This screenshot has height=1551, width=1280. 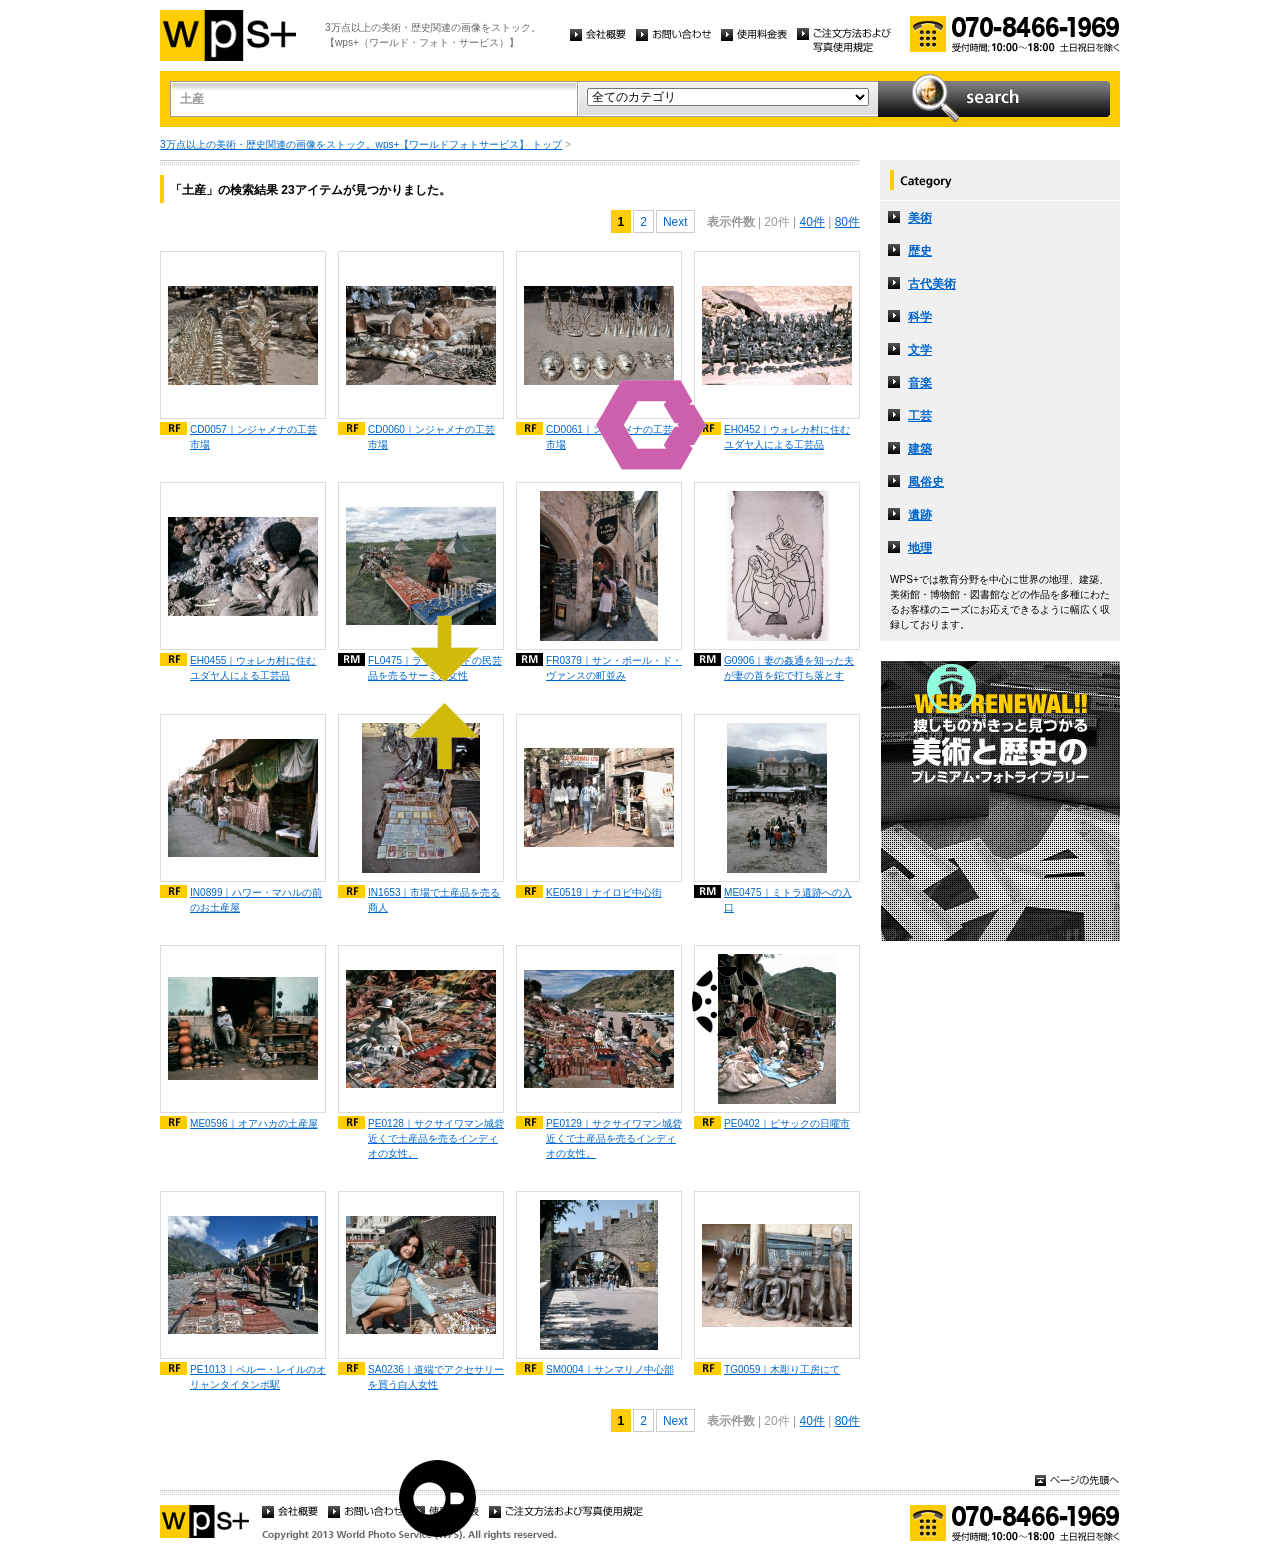 What do you see at coordinates (444, 692) in the screenshot?
I see `collapse content vertically` at bounding box center [444, 692].